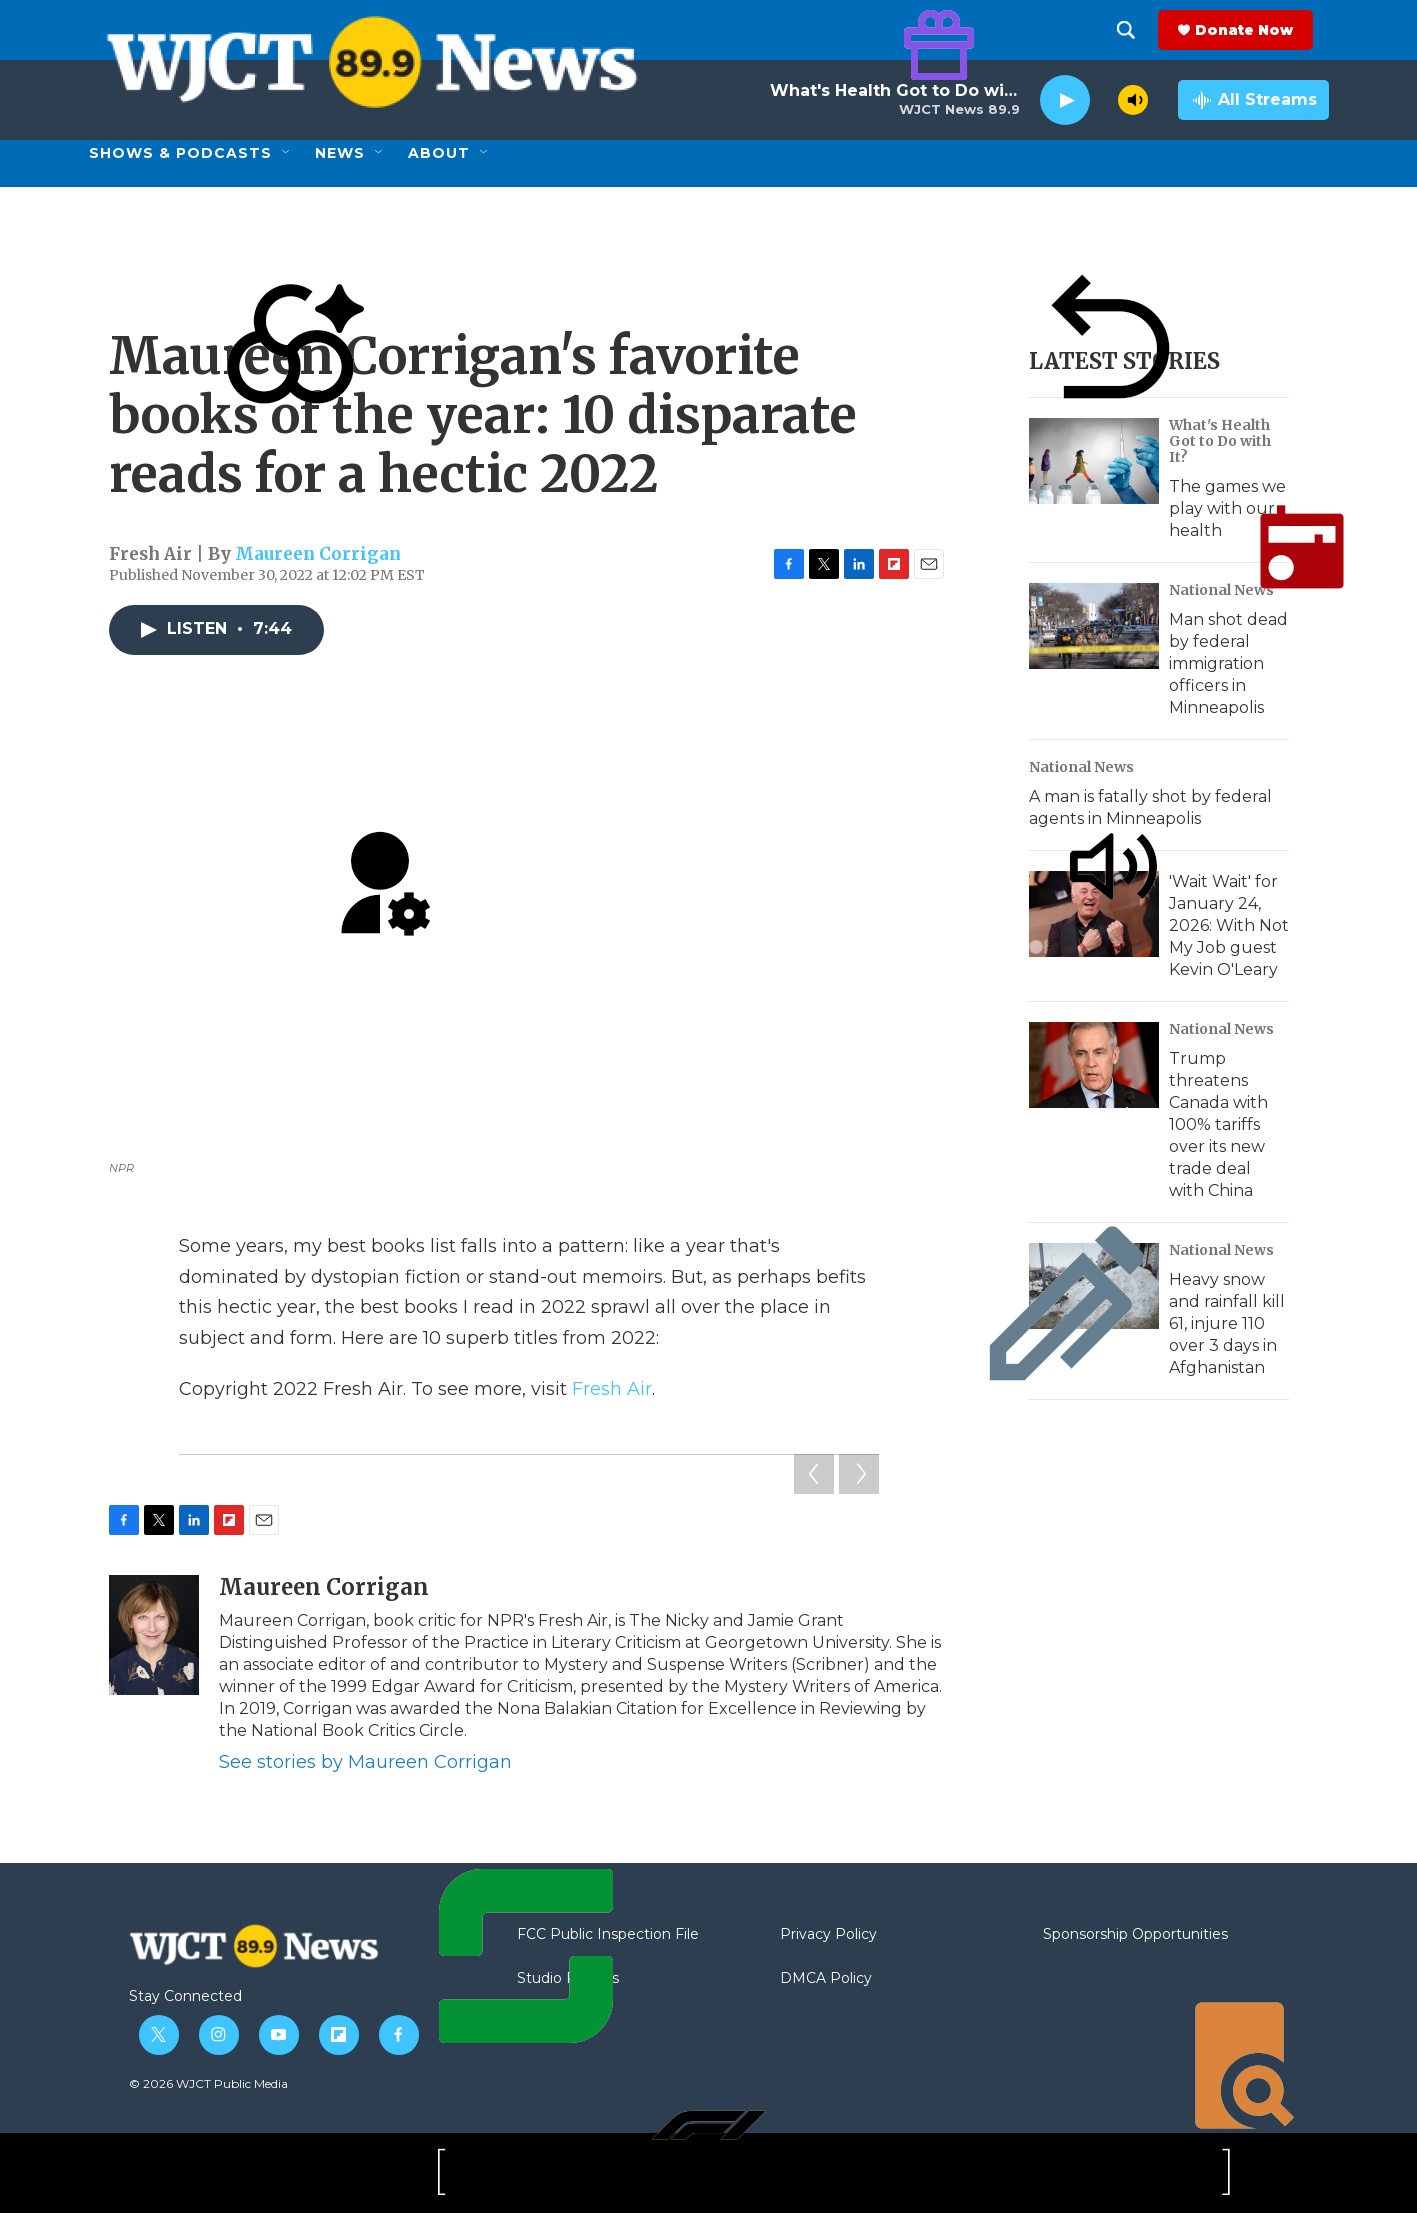 Image resolution: width=1417 pixels, height=2213 pixels. I want to click on start.gg logo, so click(526, 1956).